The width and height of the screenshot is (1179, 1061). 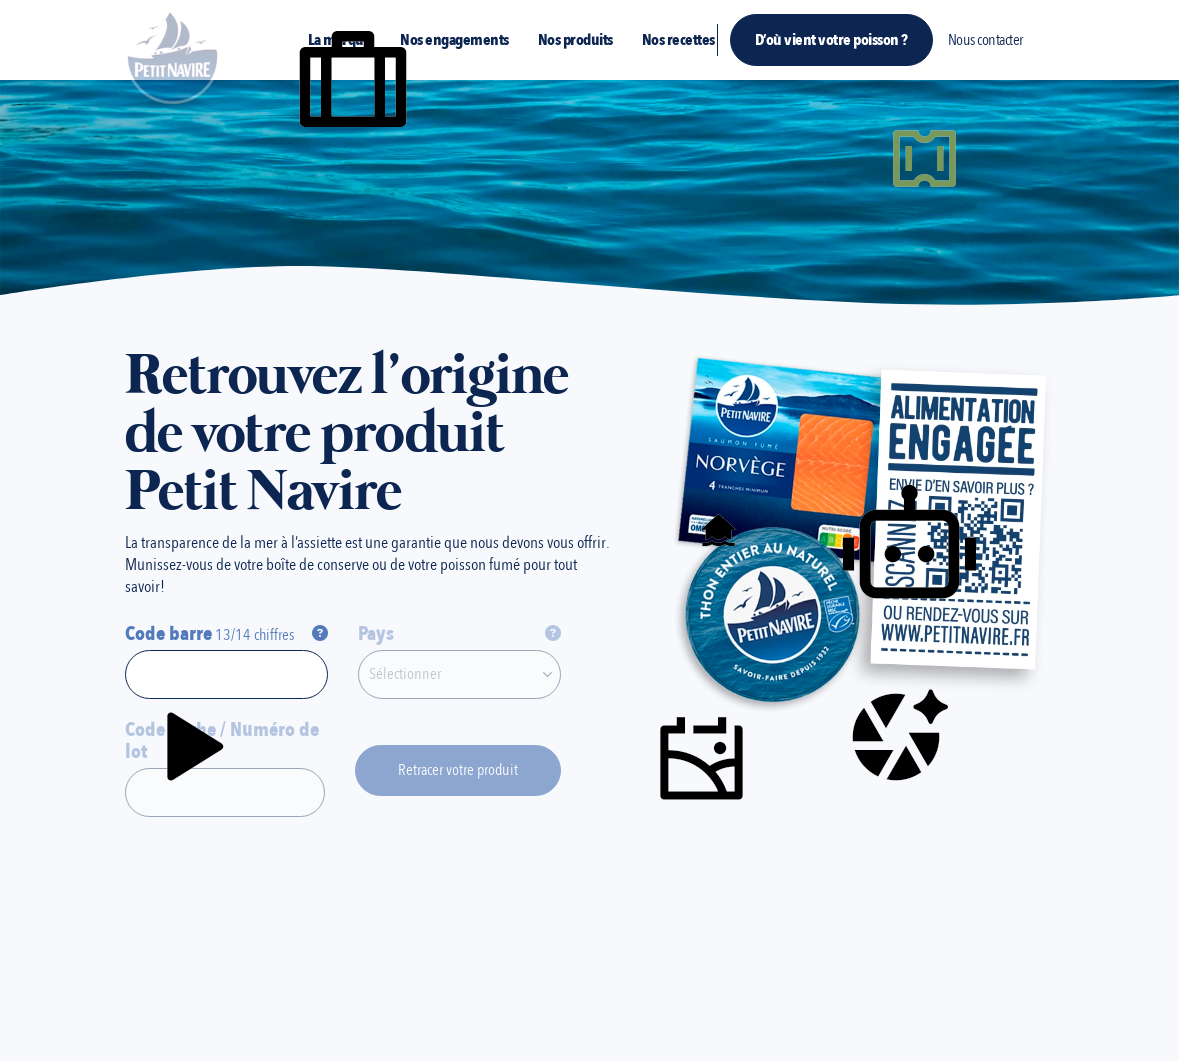 I want to click on view available coupons or vouchers, so click(x=924, y=158).